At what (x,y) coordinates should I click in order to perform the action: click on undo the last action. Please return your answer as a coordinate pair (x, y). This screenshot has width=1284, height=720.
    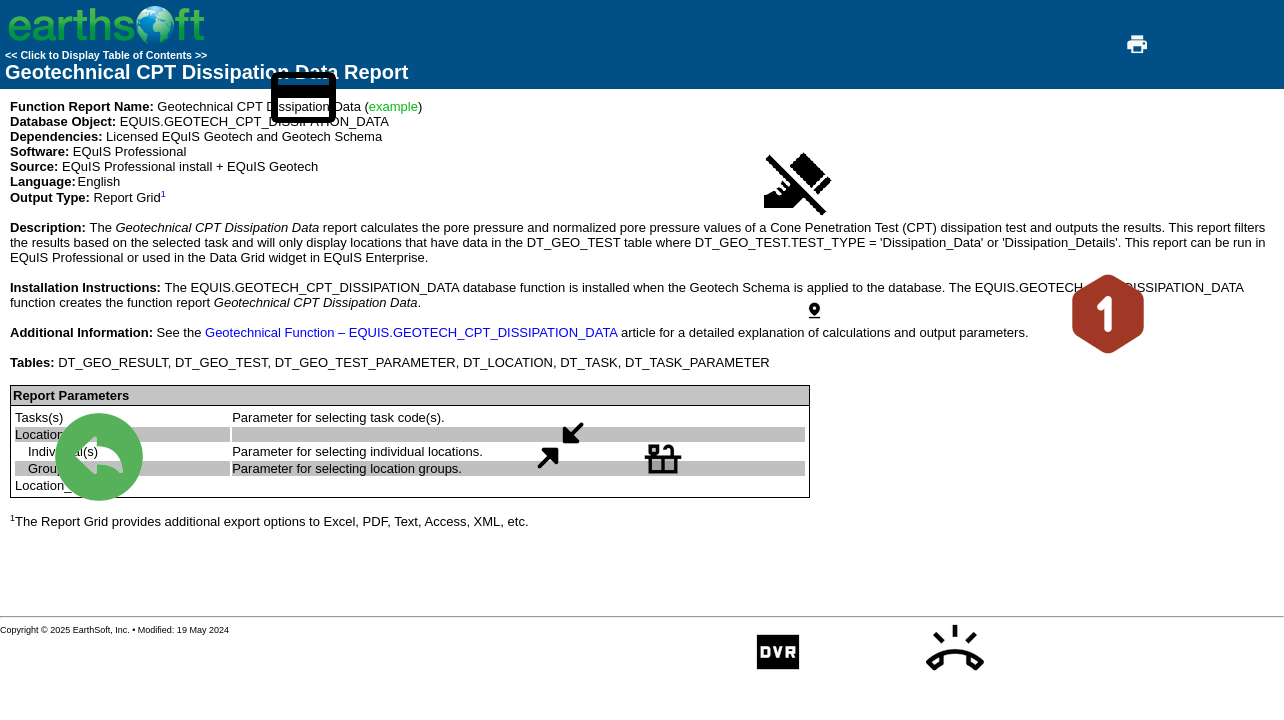
    Looking at the image, I should click on (99, 457).